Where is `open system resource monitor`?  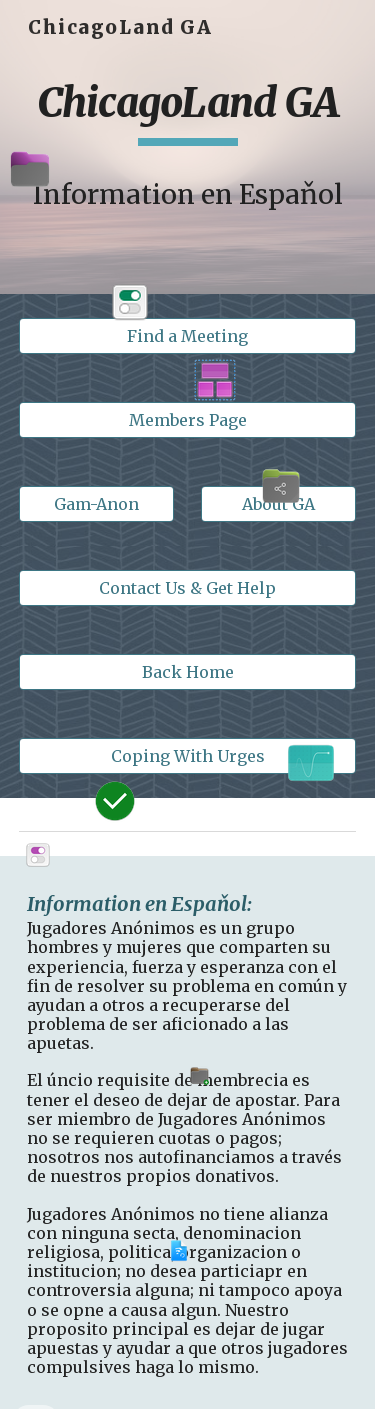
open system resource monitor is located at coordinates (311, 763).